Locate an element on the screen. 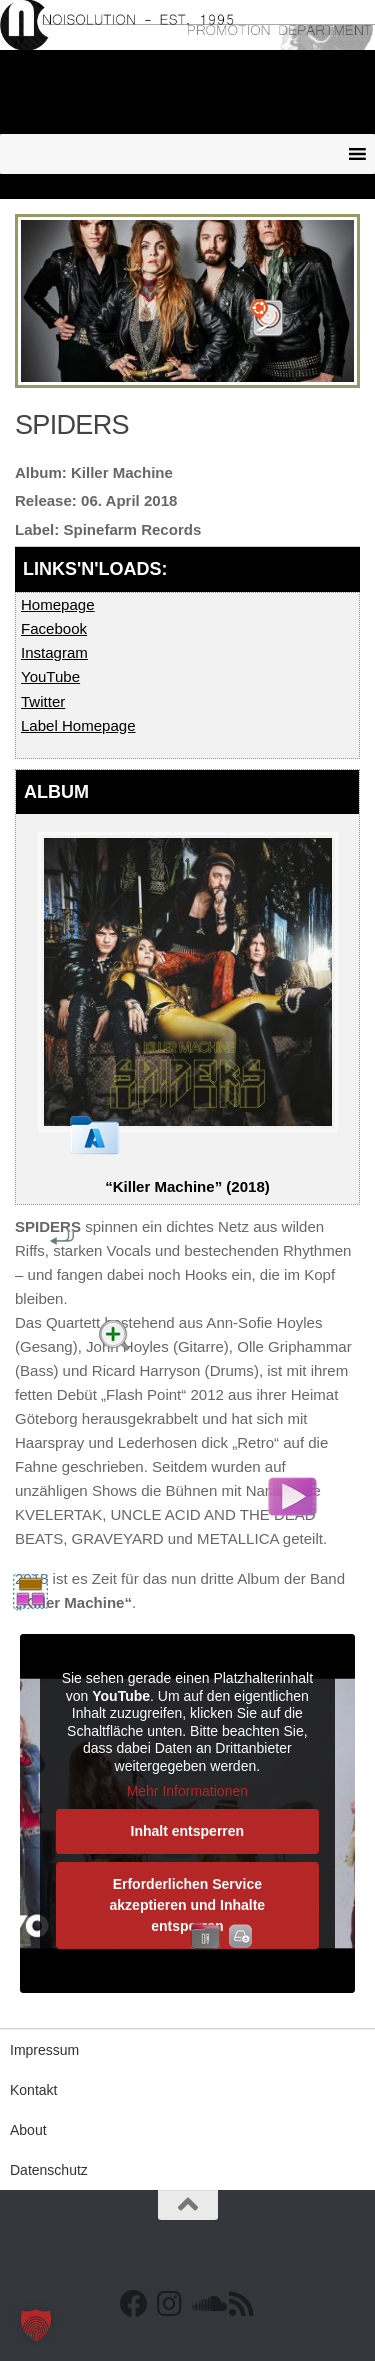 This screenshot has width=375, height=2361. open microsoft azure project folder is located at coordinates (94, 1136).